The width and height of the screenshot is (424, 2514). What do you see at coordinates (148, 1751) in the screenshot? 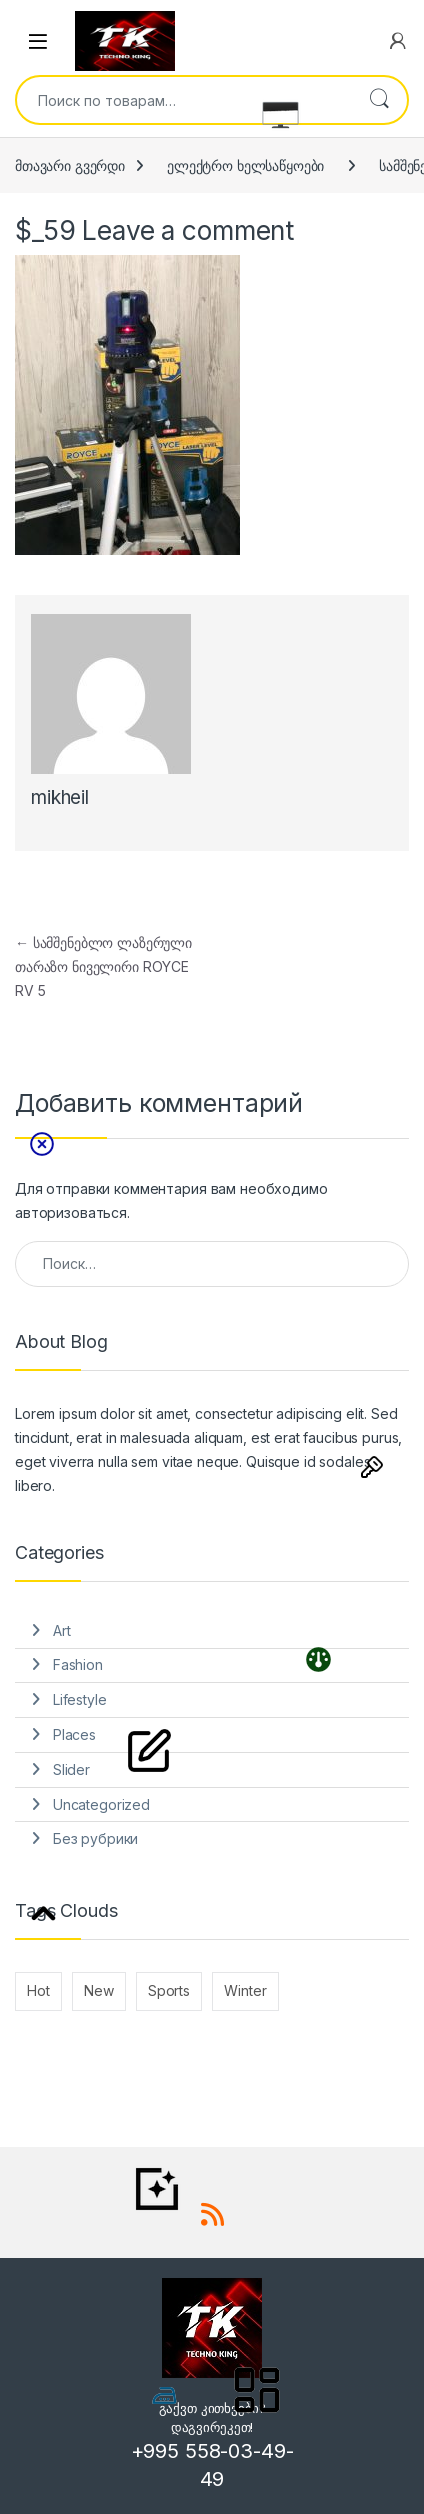
I see `compose a new post or message` at bounding box center [148, 1751].